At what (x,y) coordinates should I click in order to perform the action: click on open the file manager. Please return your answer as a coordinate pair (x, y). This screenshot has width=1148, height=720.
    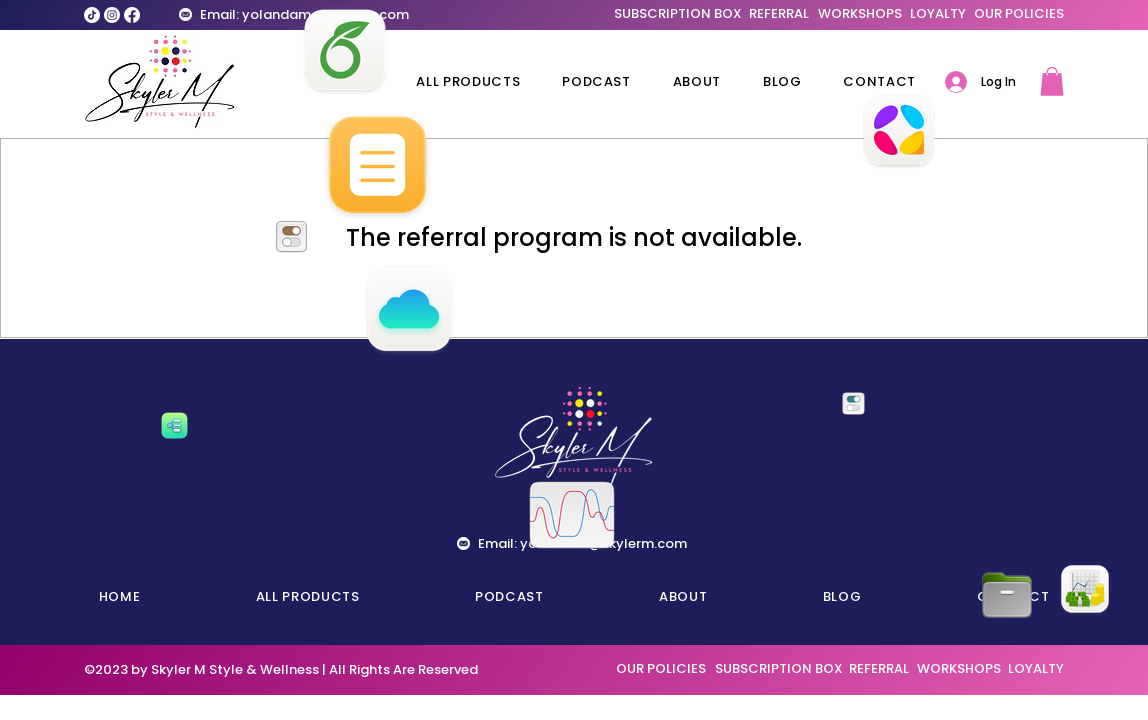
    Looking at the image, I should click on (1007, 595).